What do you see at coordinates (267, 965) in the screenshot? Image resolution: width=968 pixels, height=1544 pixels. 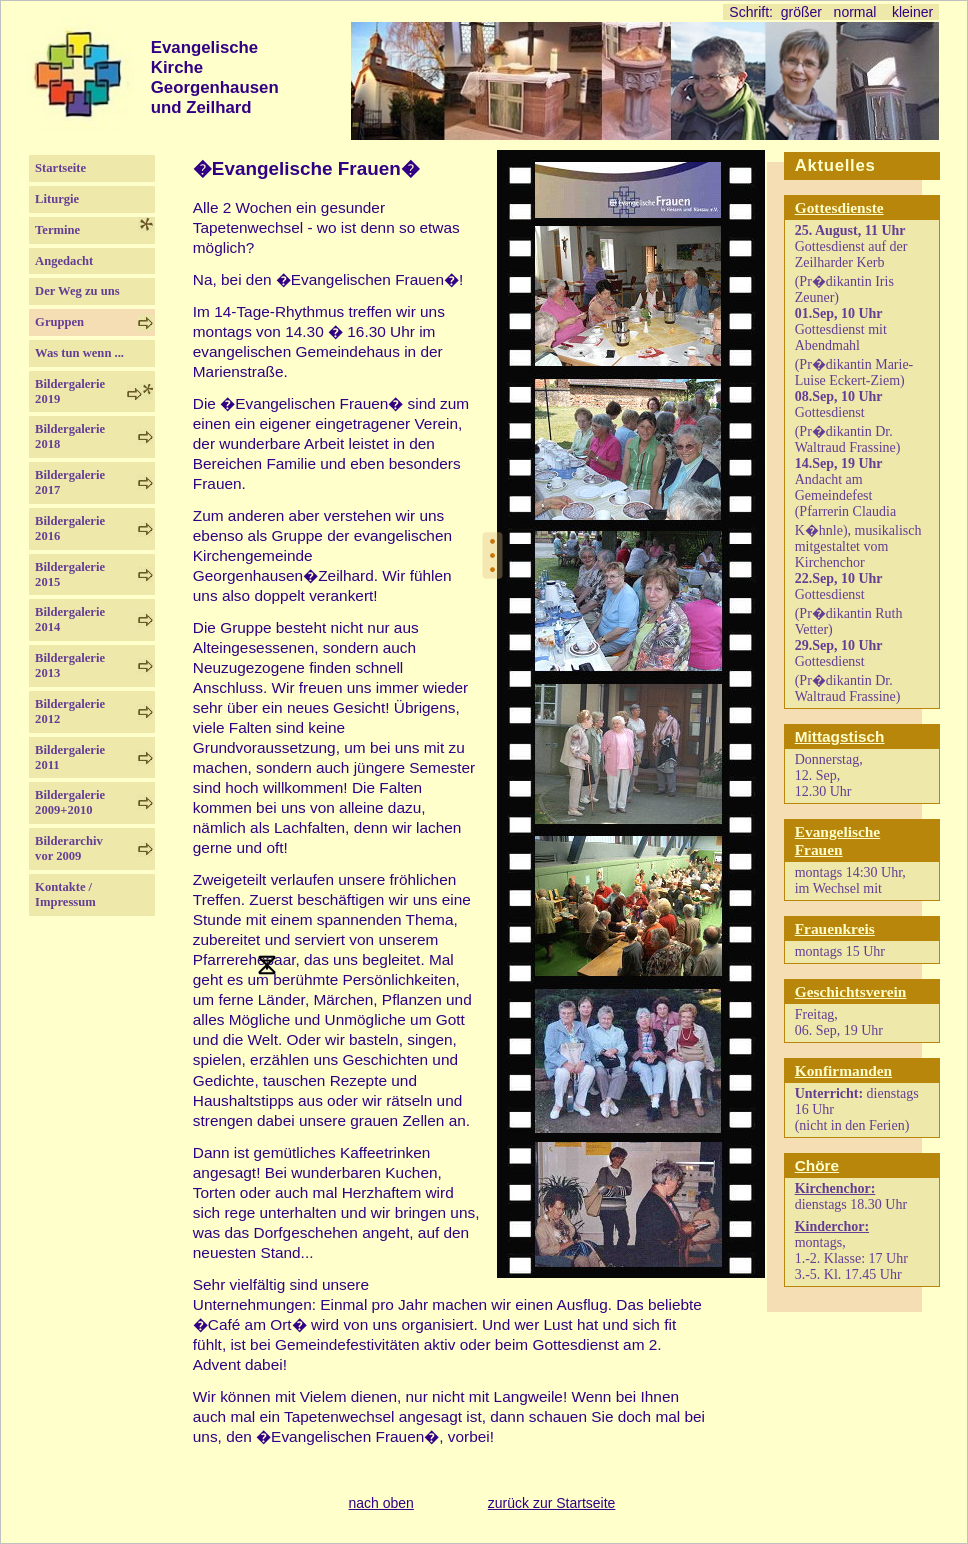 I see `indicates a task or process is in progress` at bounding box center [267, 965].